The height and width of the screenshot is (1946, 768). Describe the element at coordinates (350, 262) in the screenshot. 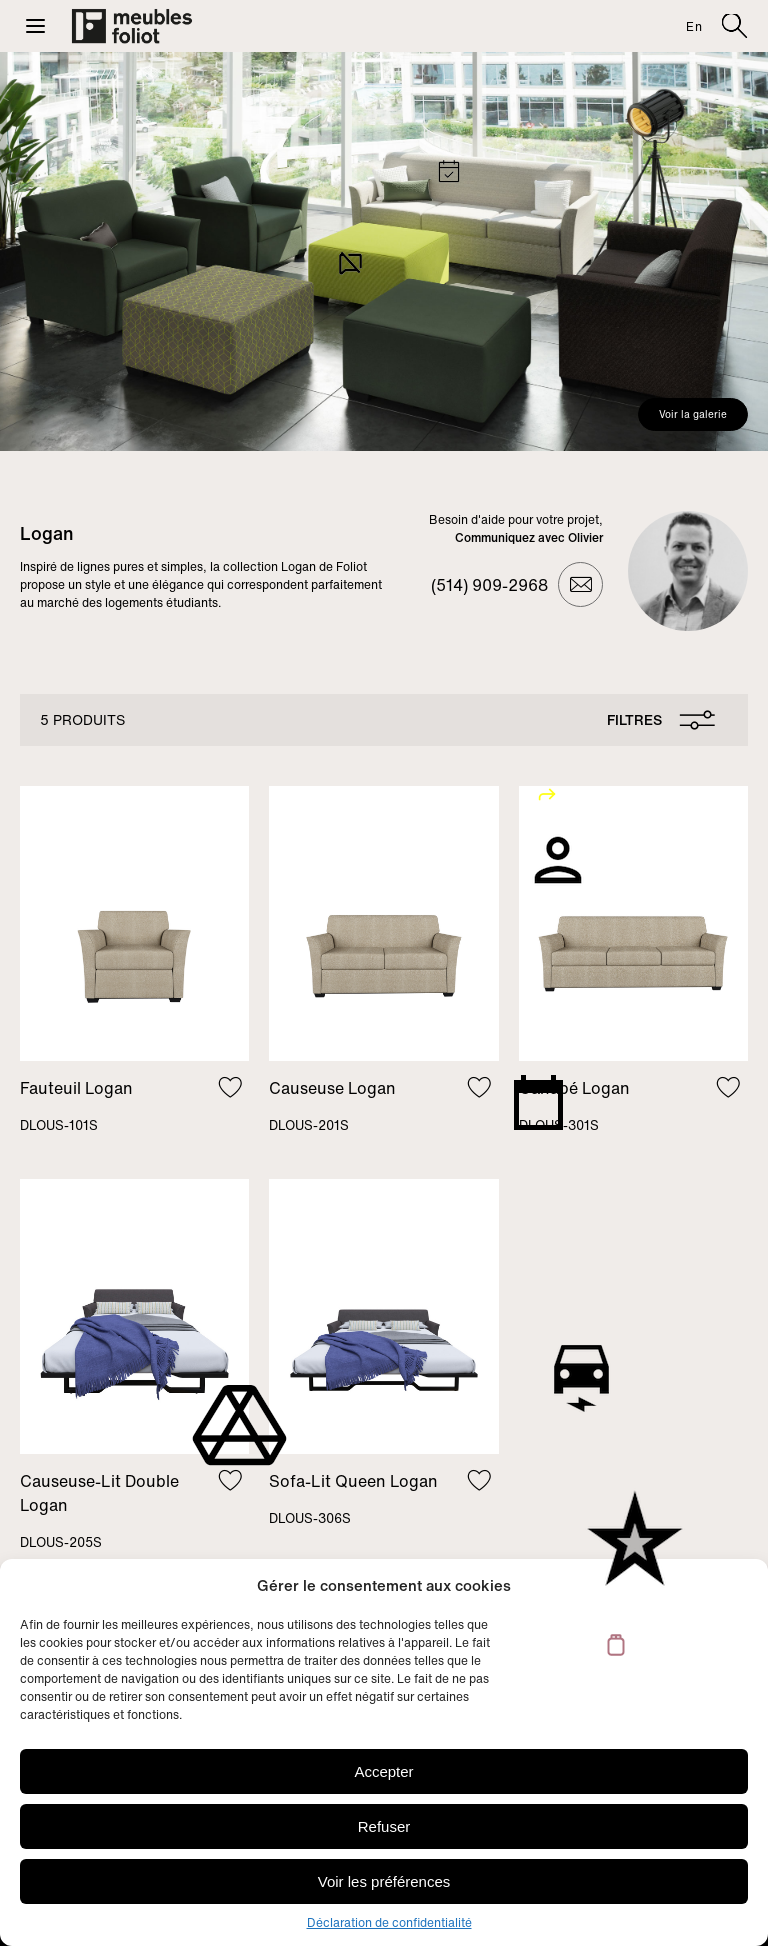

I see `mute or disable chat notifications` at that location.